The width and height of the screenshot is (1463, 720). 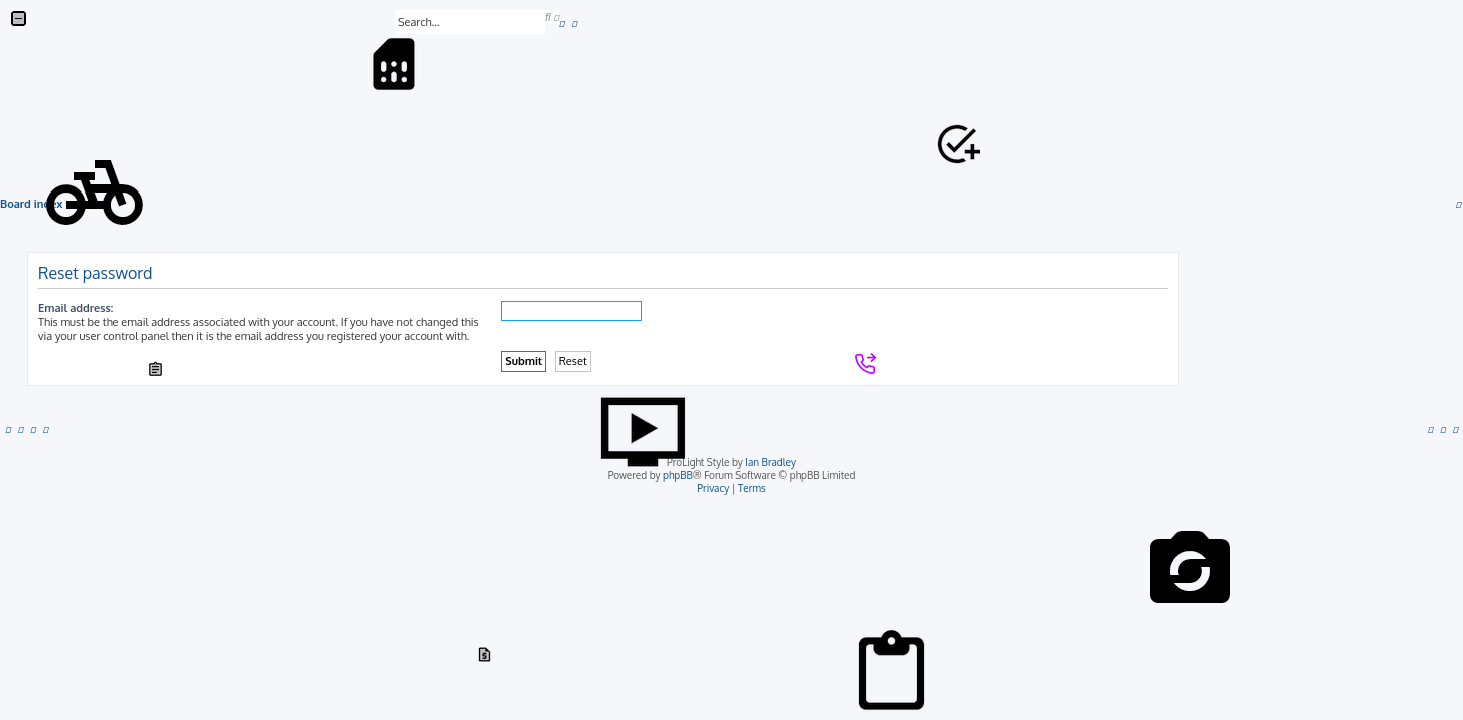 What do you see at coordinates (484, 654) in the screenshot?
I see `request a price quote or estimate` at bounding box center [484, 654].